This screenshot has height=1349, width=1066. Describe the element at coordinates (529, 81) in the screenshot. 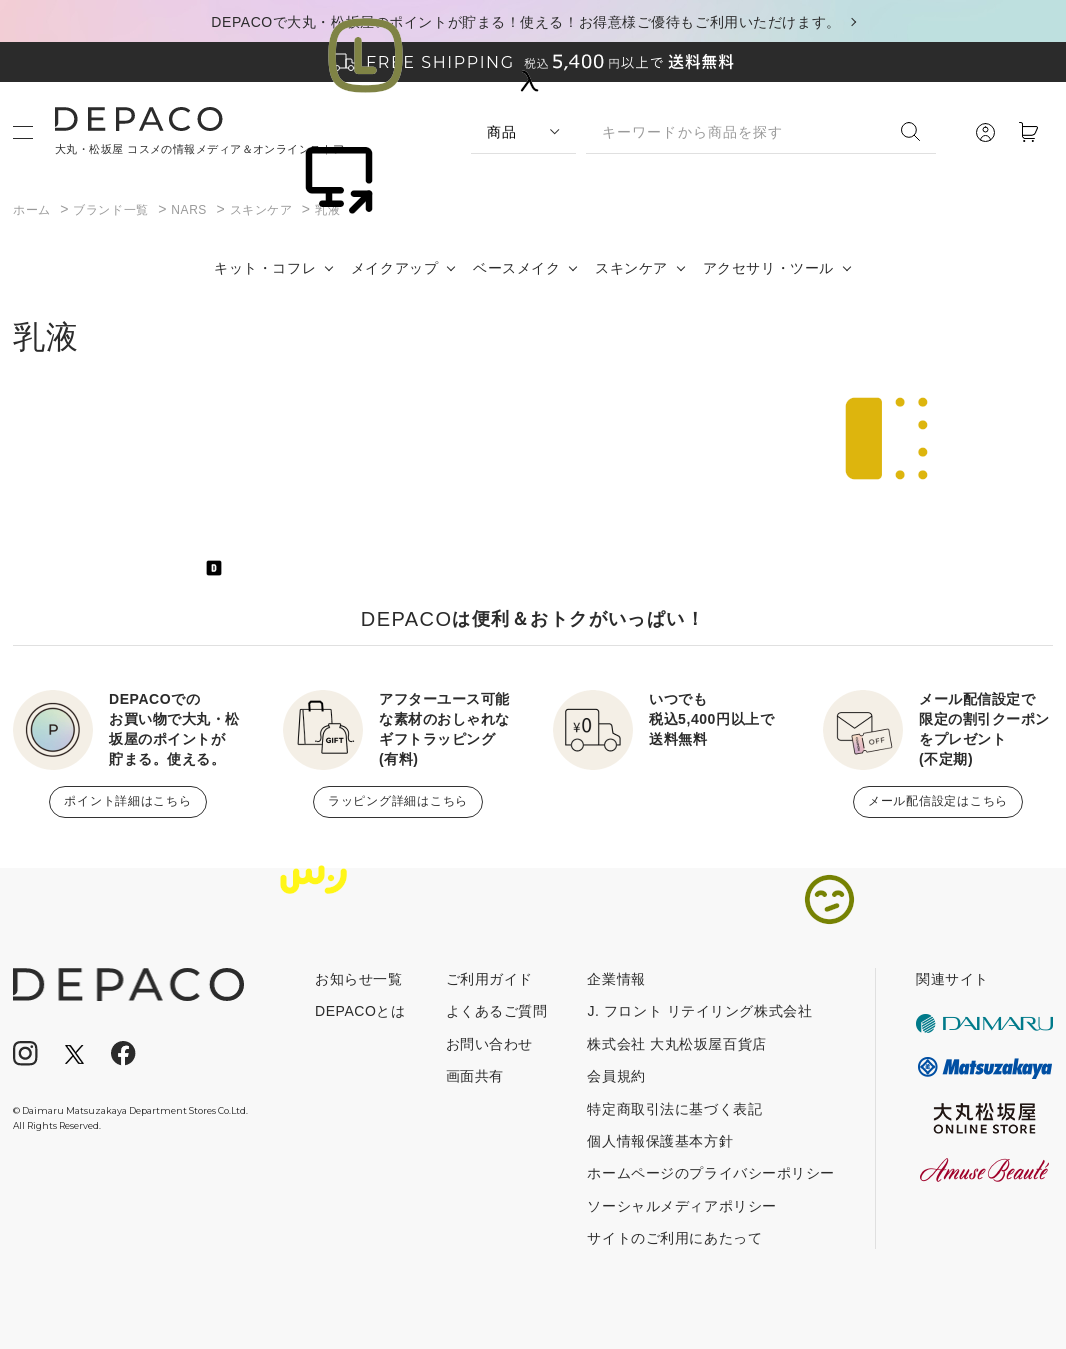

I see `access lambda or serverless function settings` at that location.